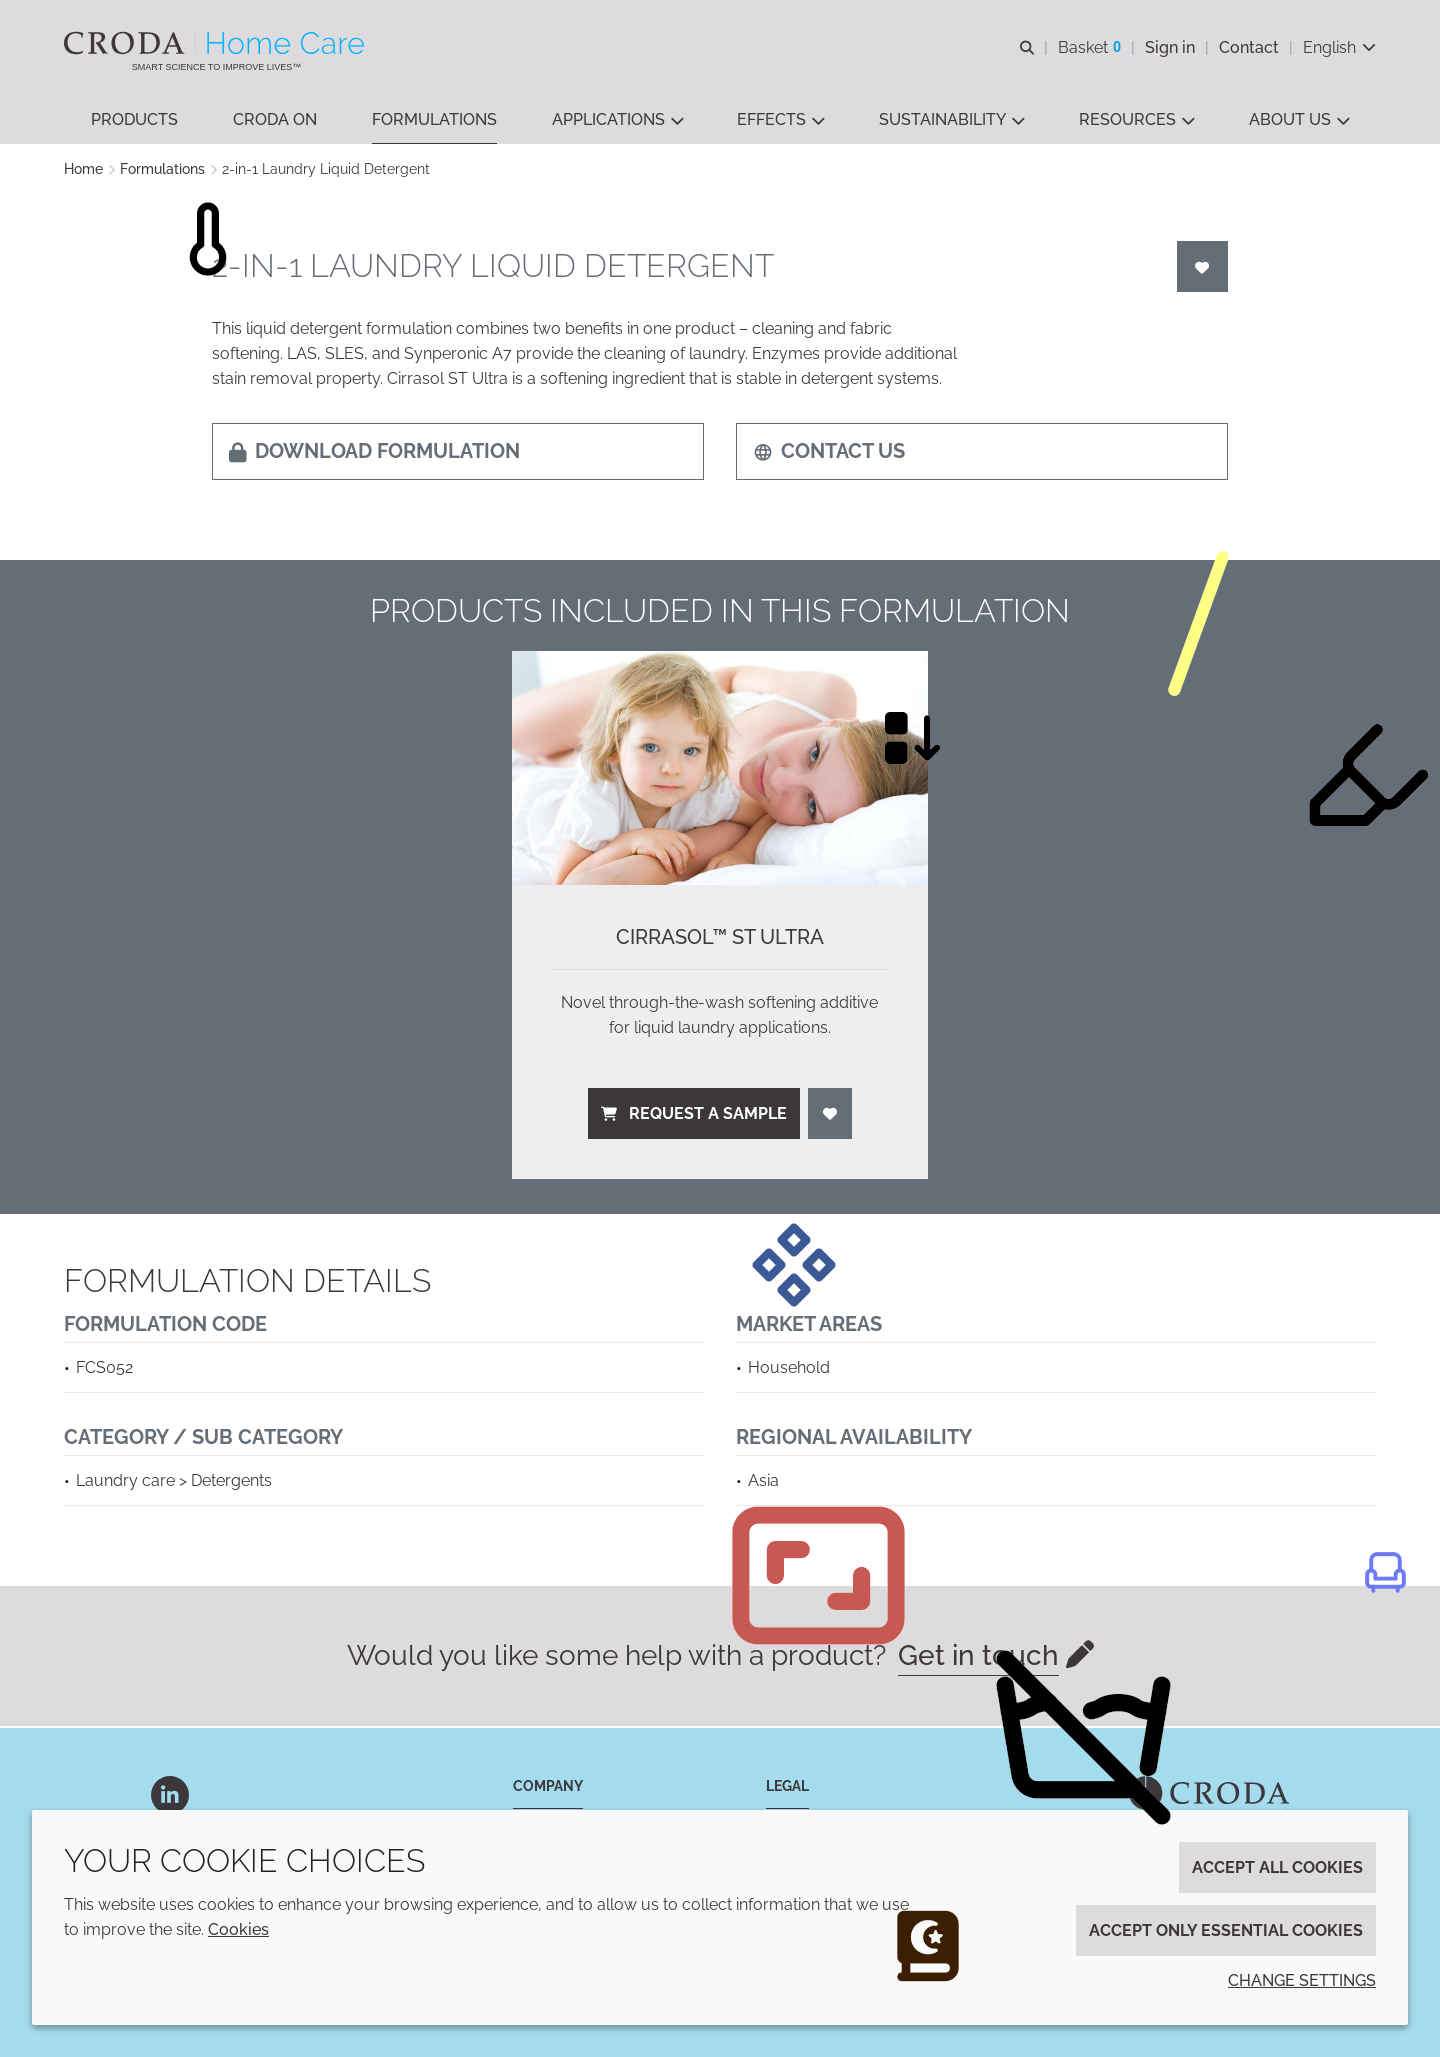  I want to click on indicates a disabled or unavailable feature, so click(1198, 623).